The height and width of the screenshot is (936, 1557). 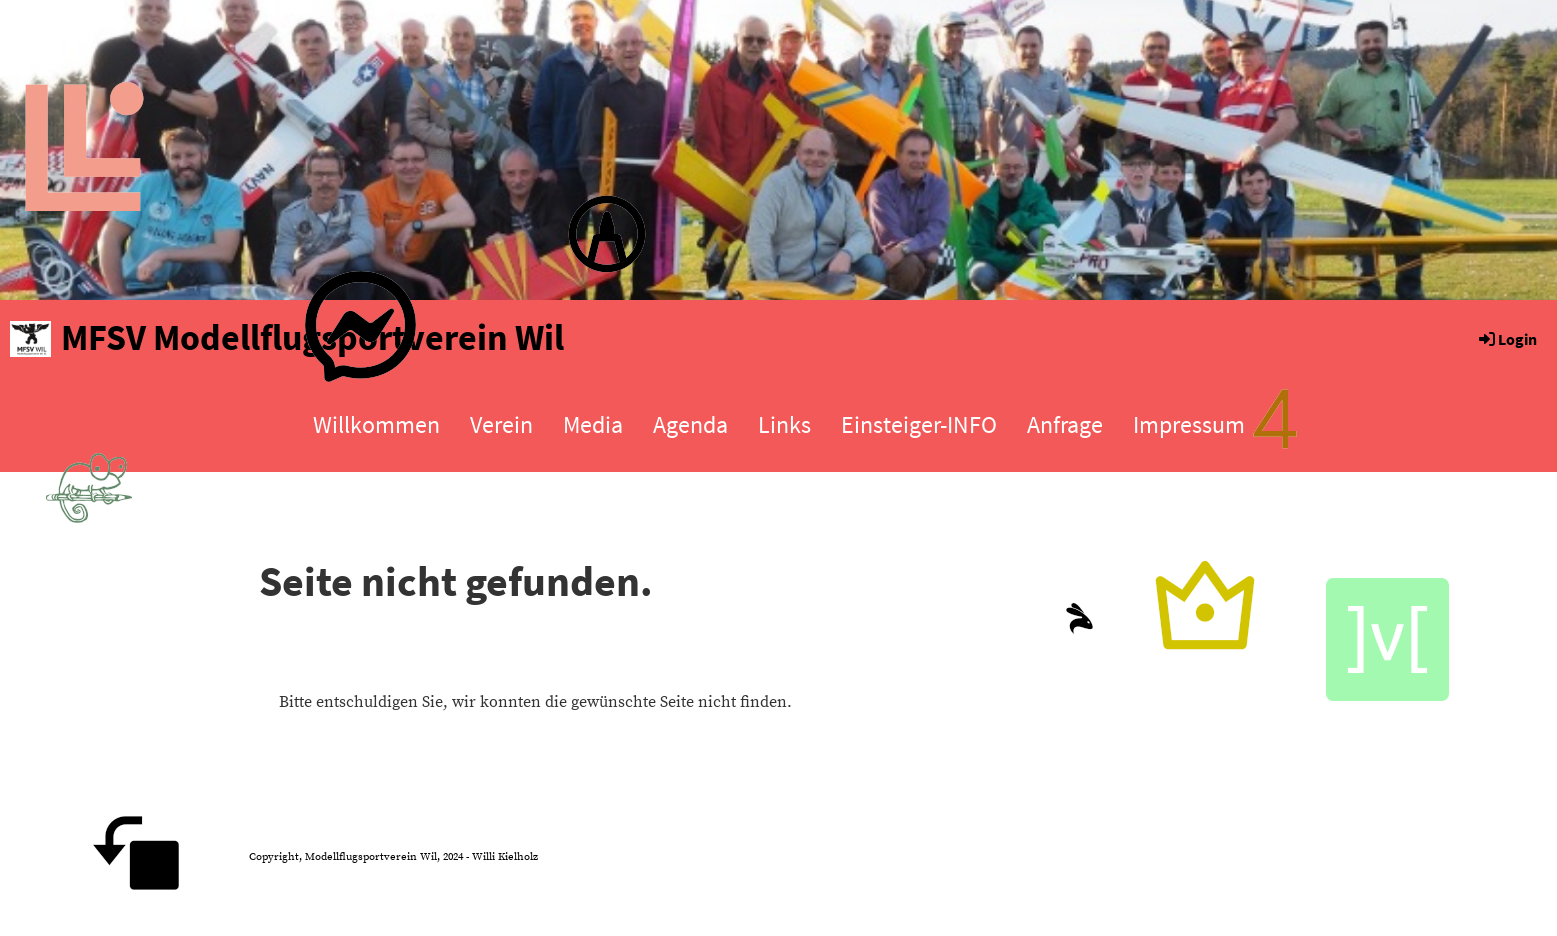 I want to click on open Facebook Messenger, so click(x=360, y=326).